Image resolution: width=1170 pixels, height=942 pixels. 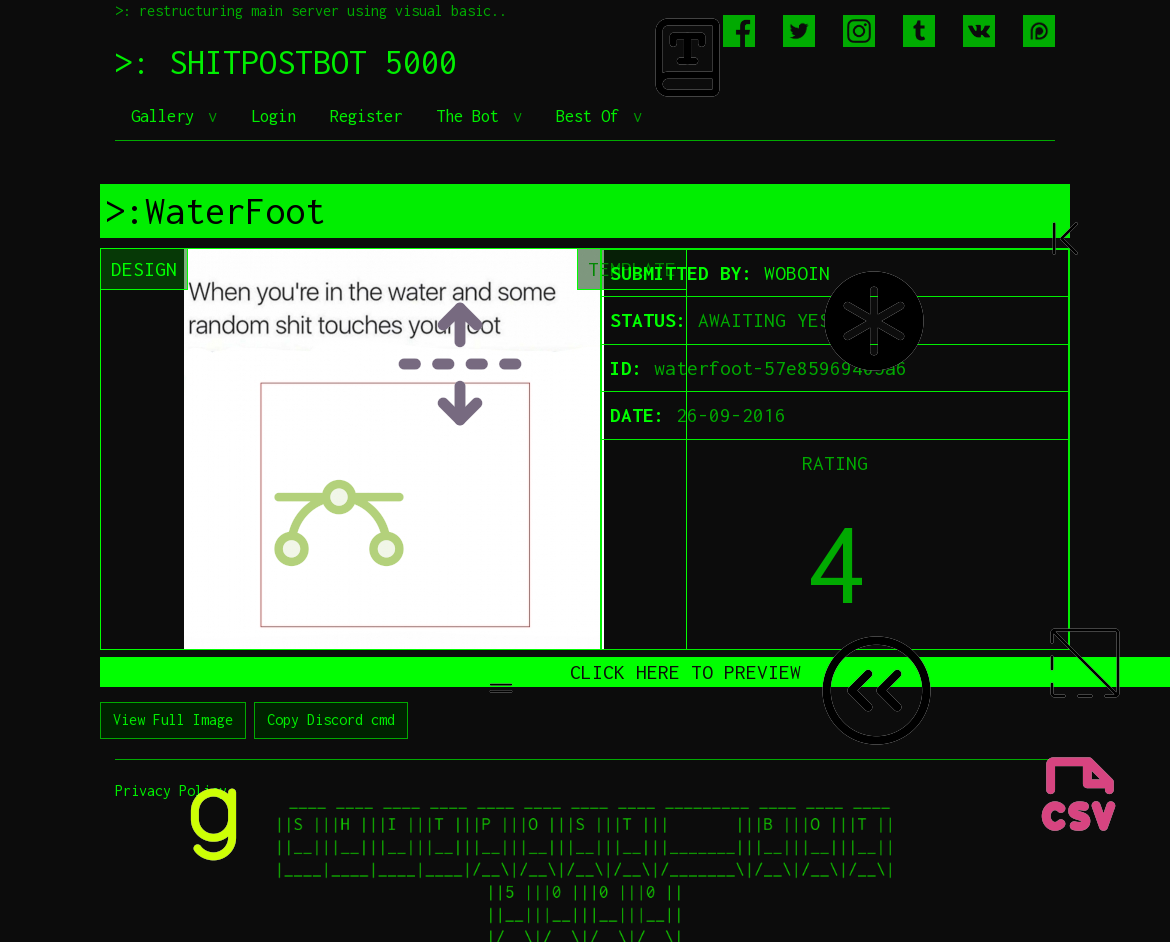 What do you see at coordinates (1064, 238) in the screenshot?
I see `go to the beginning or first item` at bounding box center [1064, 238].